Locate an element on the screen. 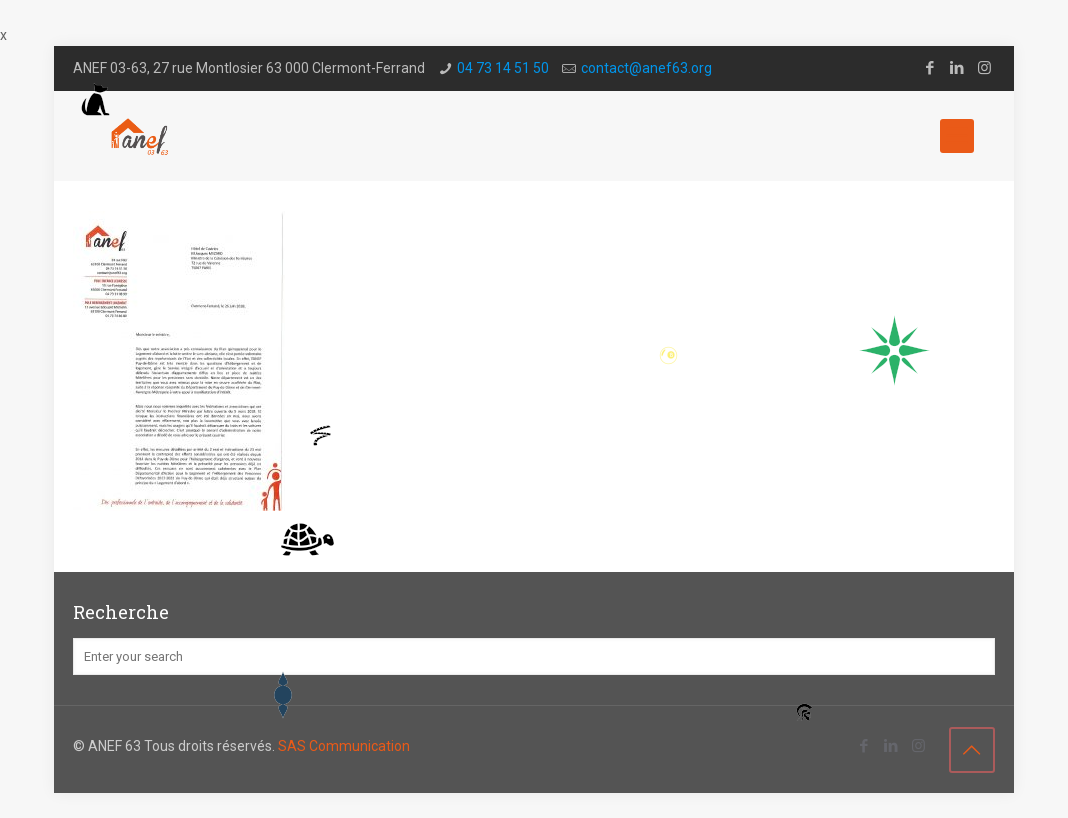 This screenshot has width=1068, height=818. indicates slow speed or processing mode is located at coordinates (307, 539).